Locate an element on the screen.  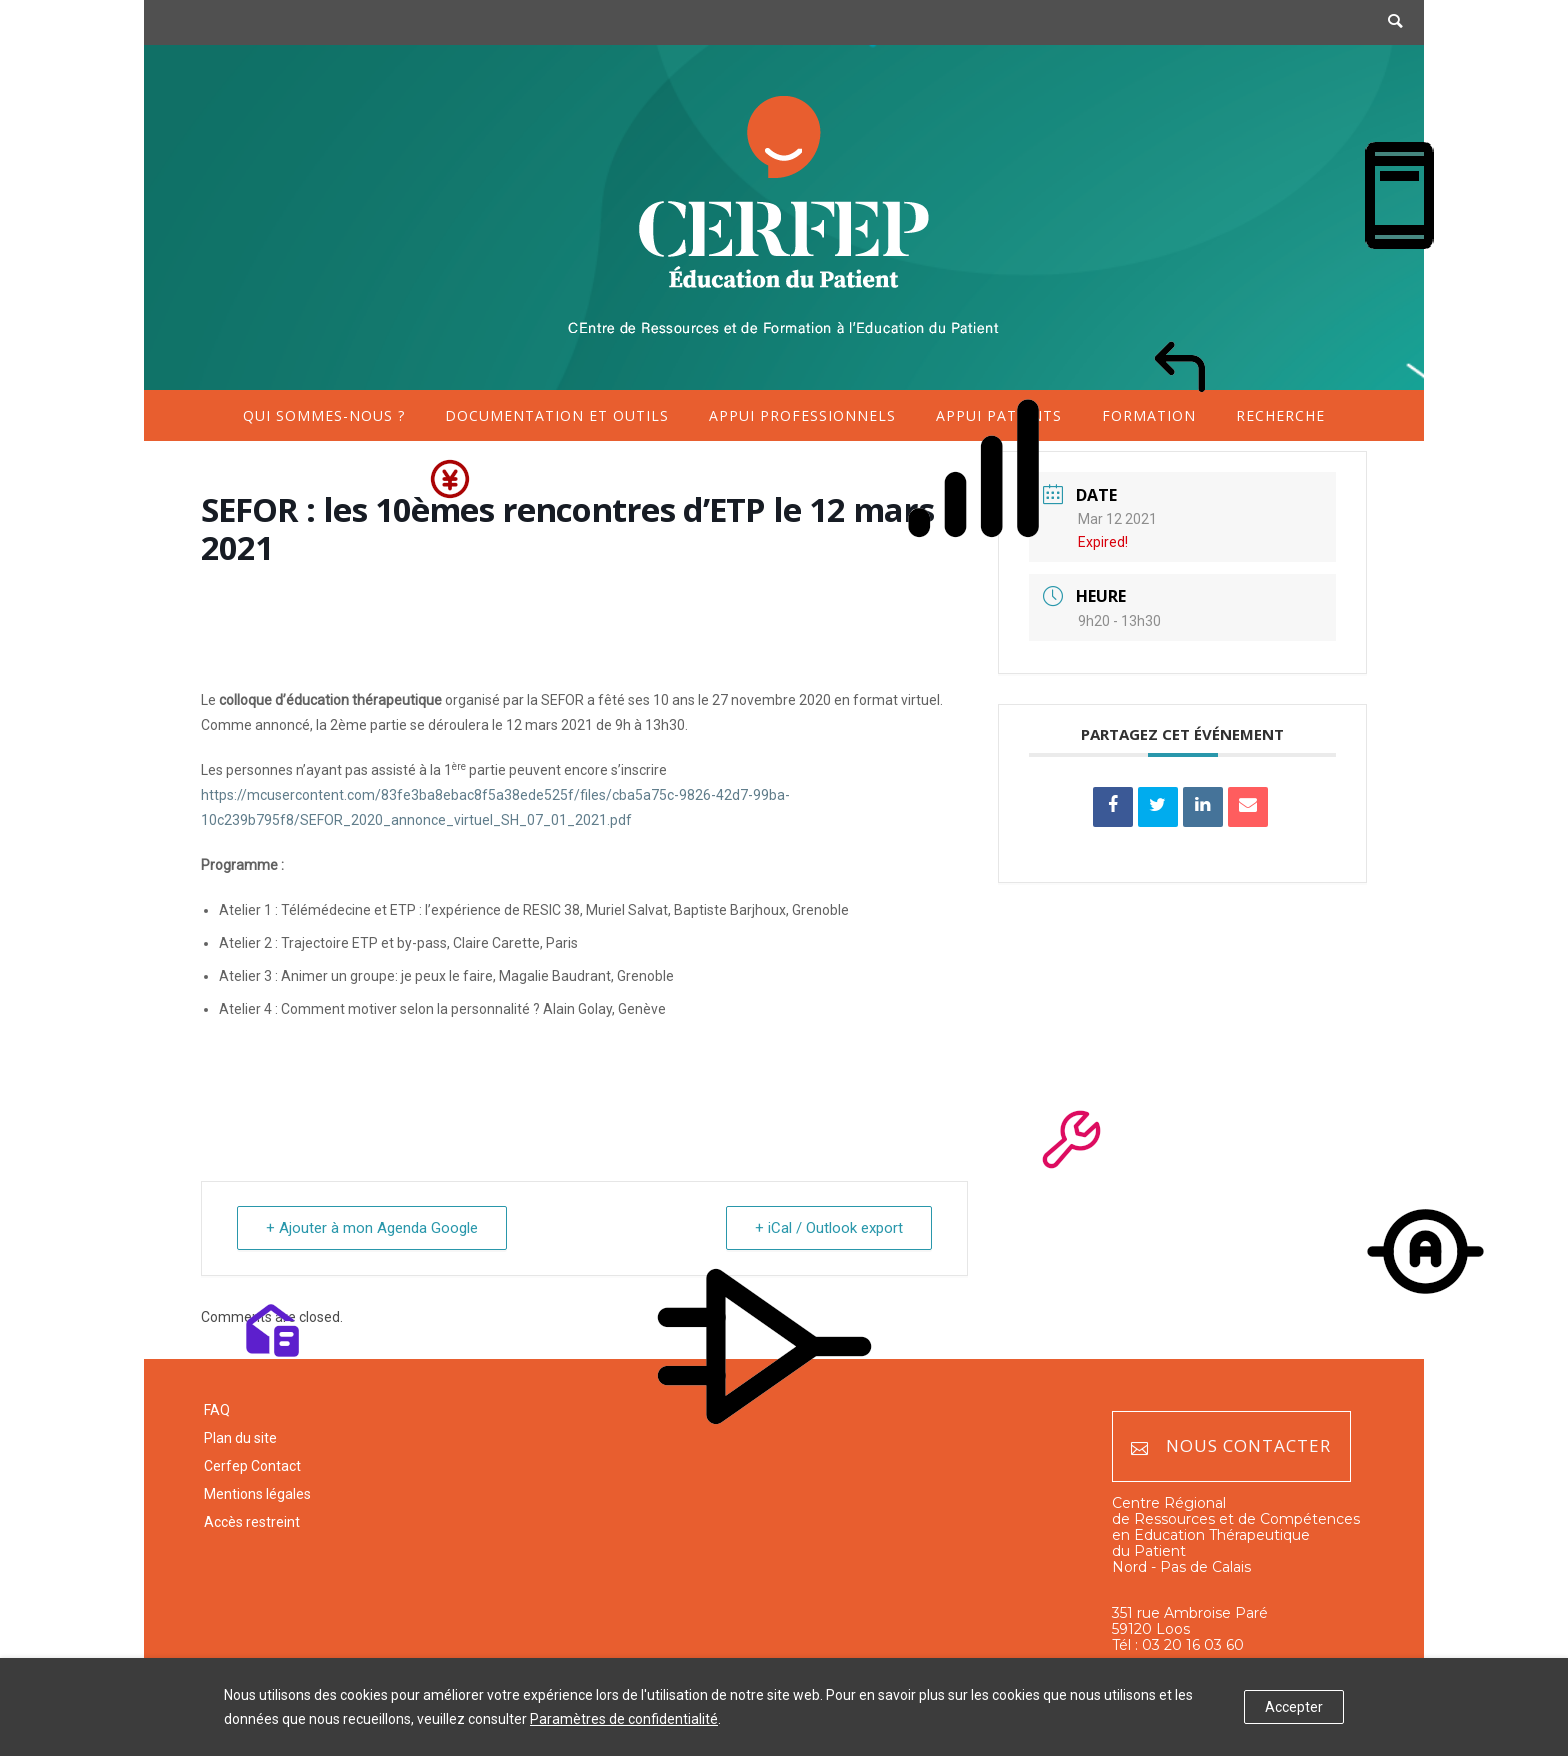
view an opened email or message is located at coordinates (271, 1332).